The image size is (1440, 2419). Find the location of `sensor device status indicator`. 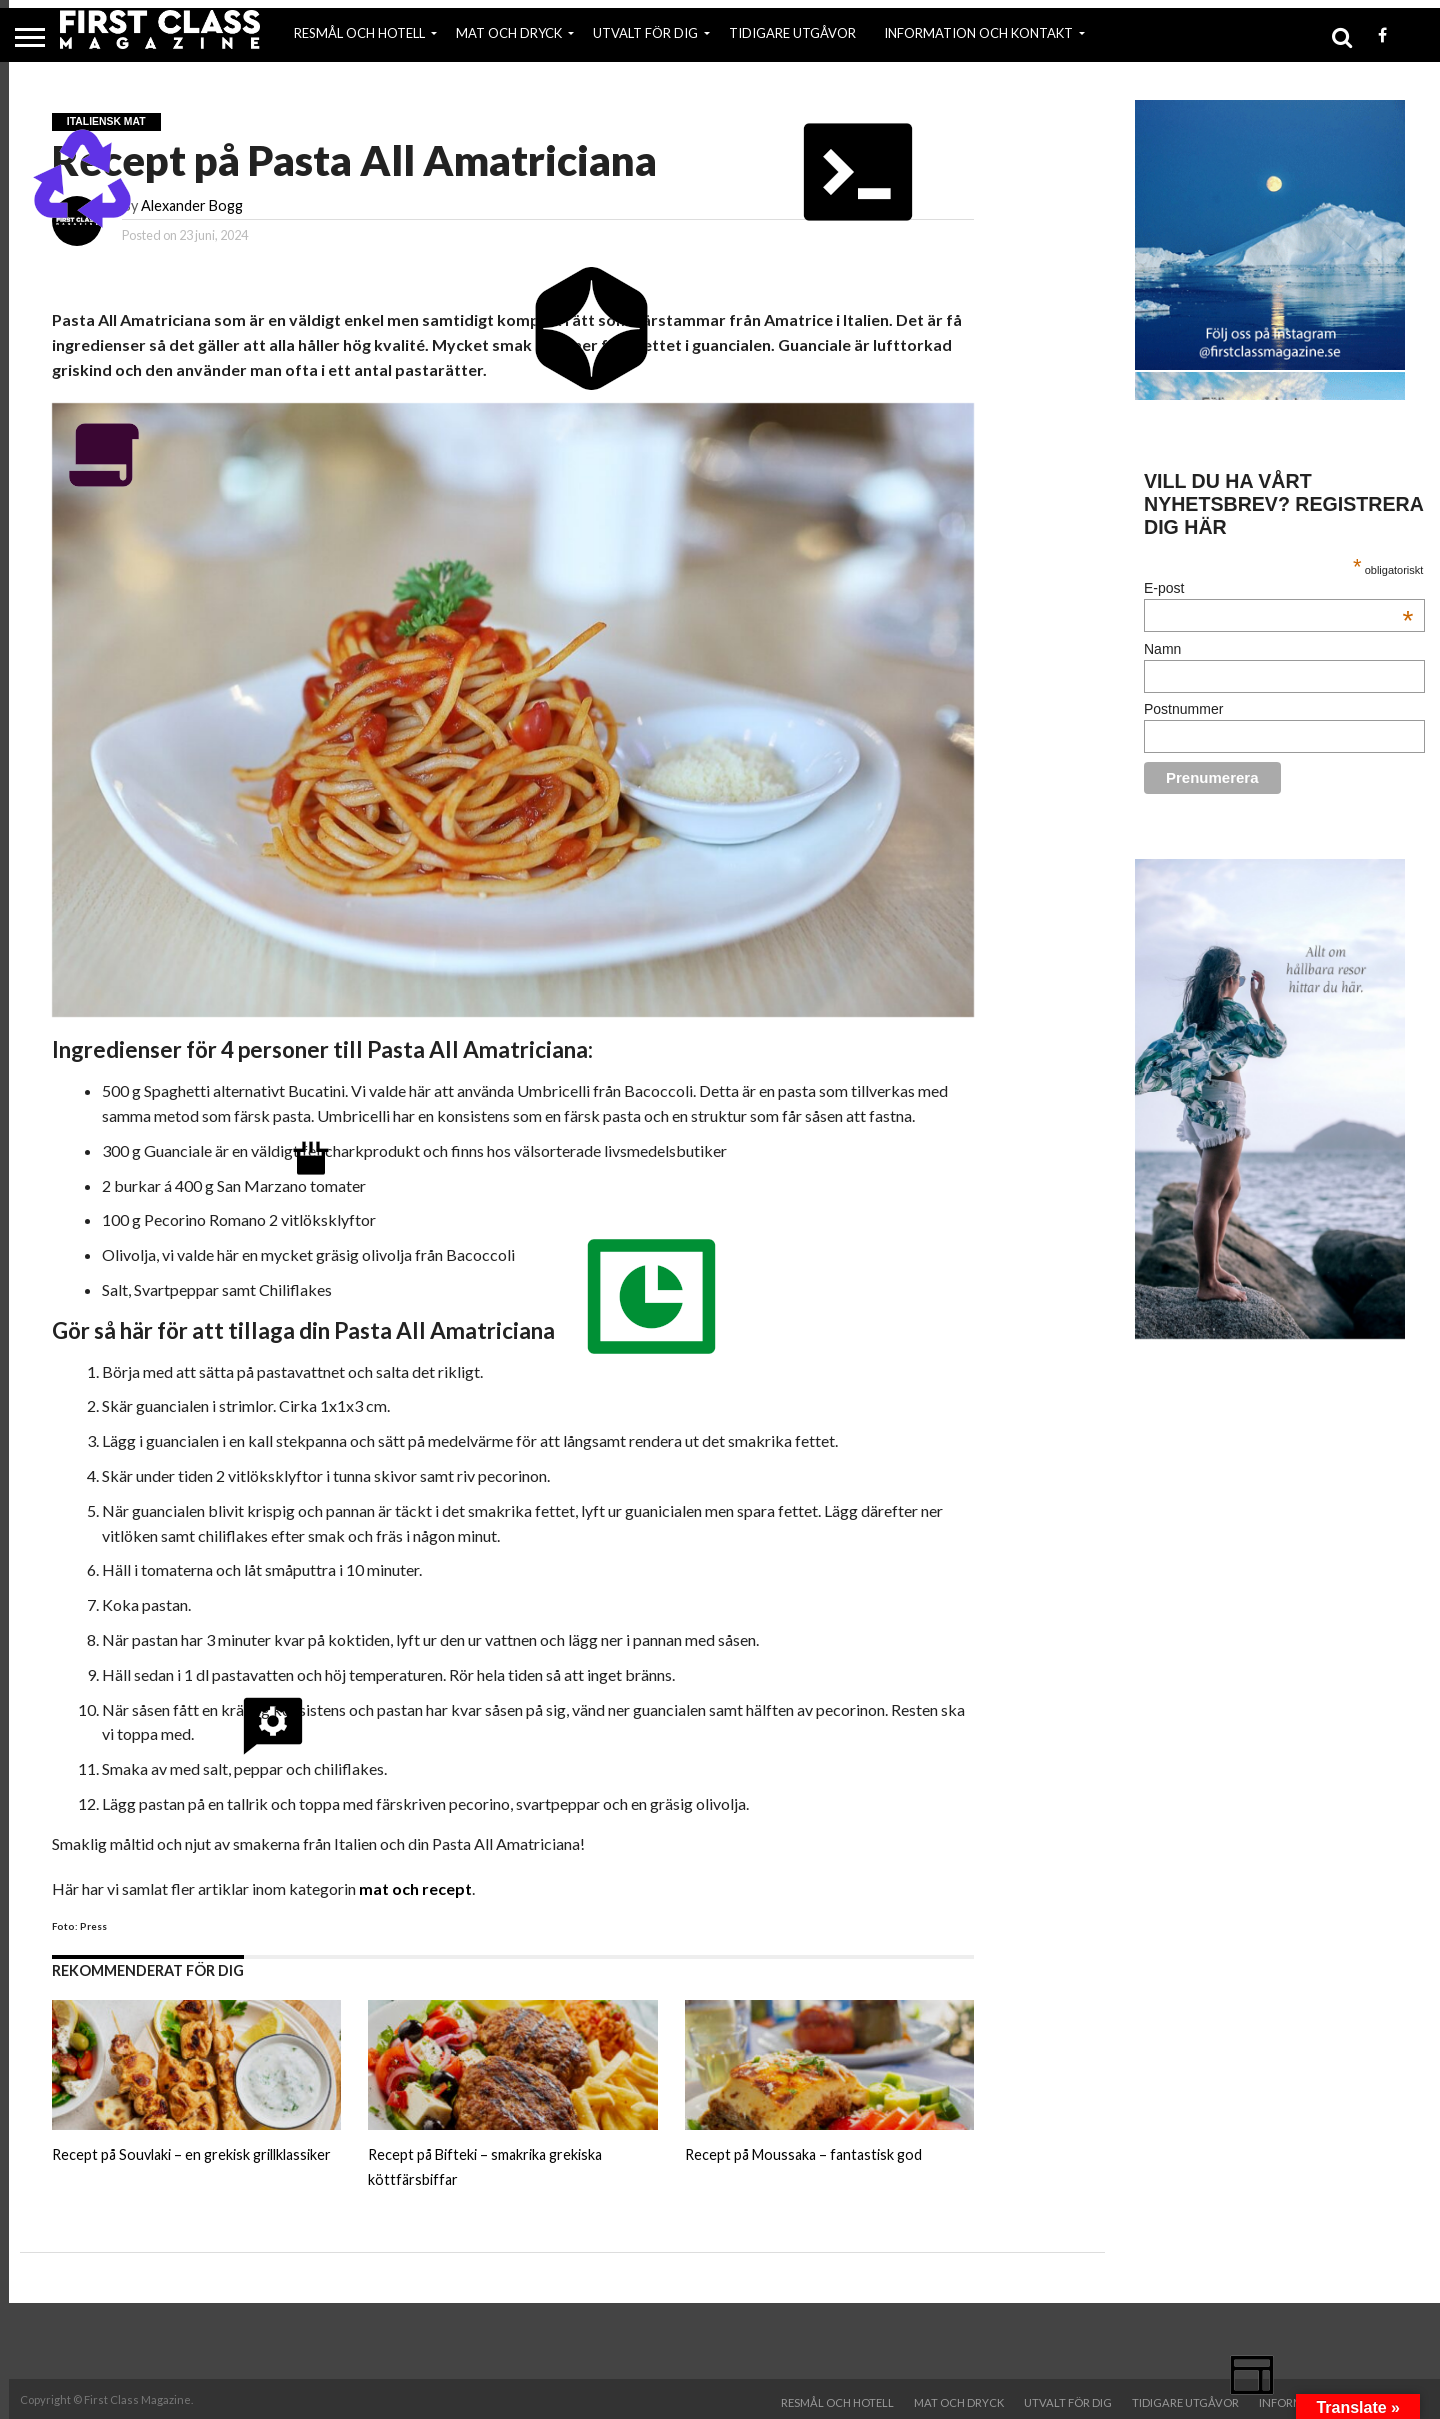

sensor device status indicator is located at coordinates (311, 1159).